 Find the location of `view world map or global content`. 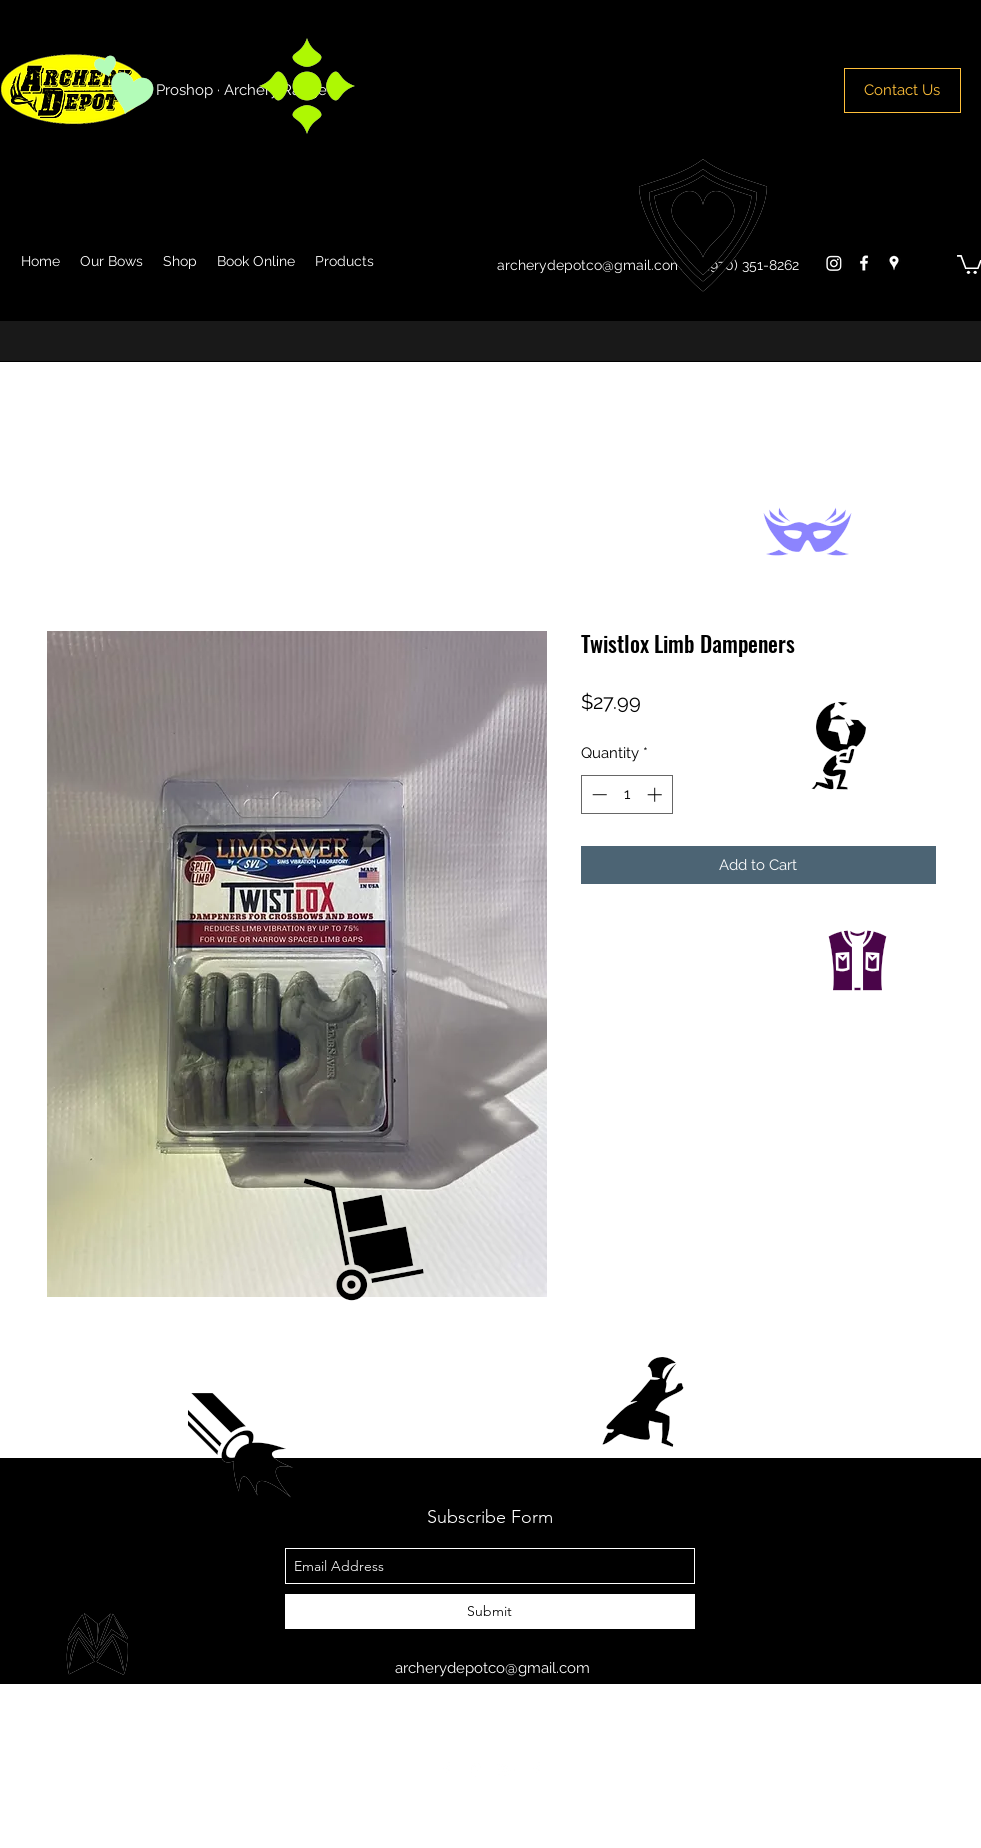

view world map or global content is located at coordinates (841, 745).